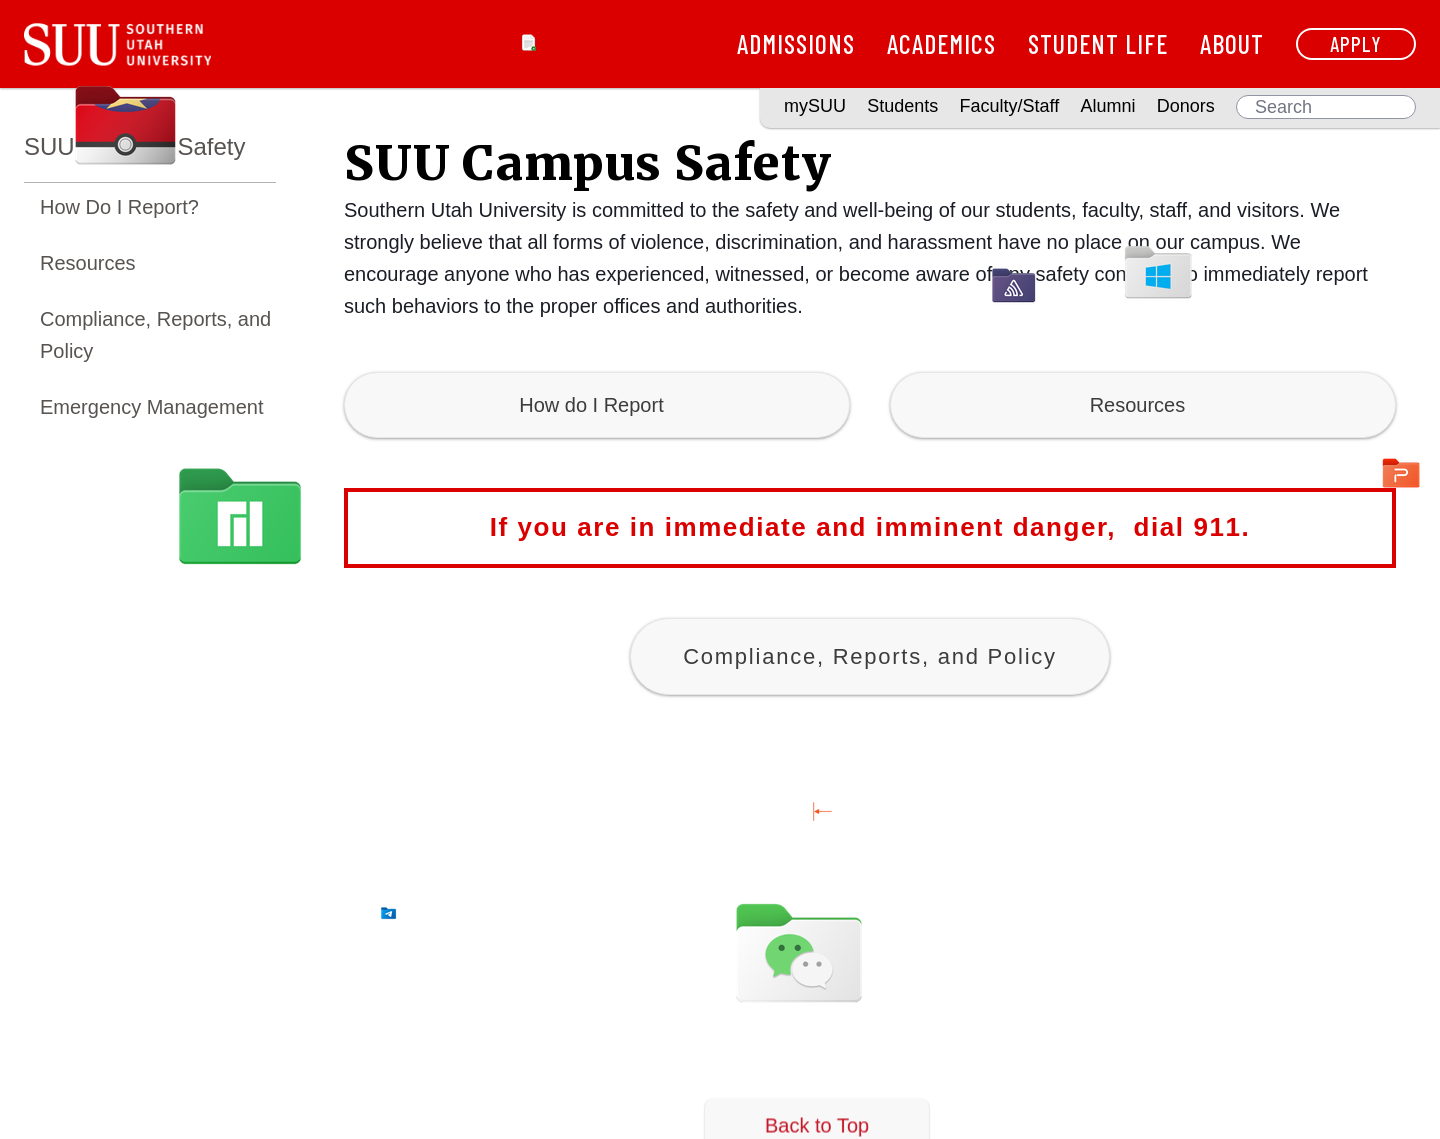 This screenshot has width=1440, height=1139. What do you see at coordinates (239, 519) in the screenshot?
I see `open manjaro linux system folder` at bounding box center [239, 519].